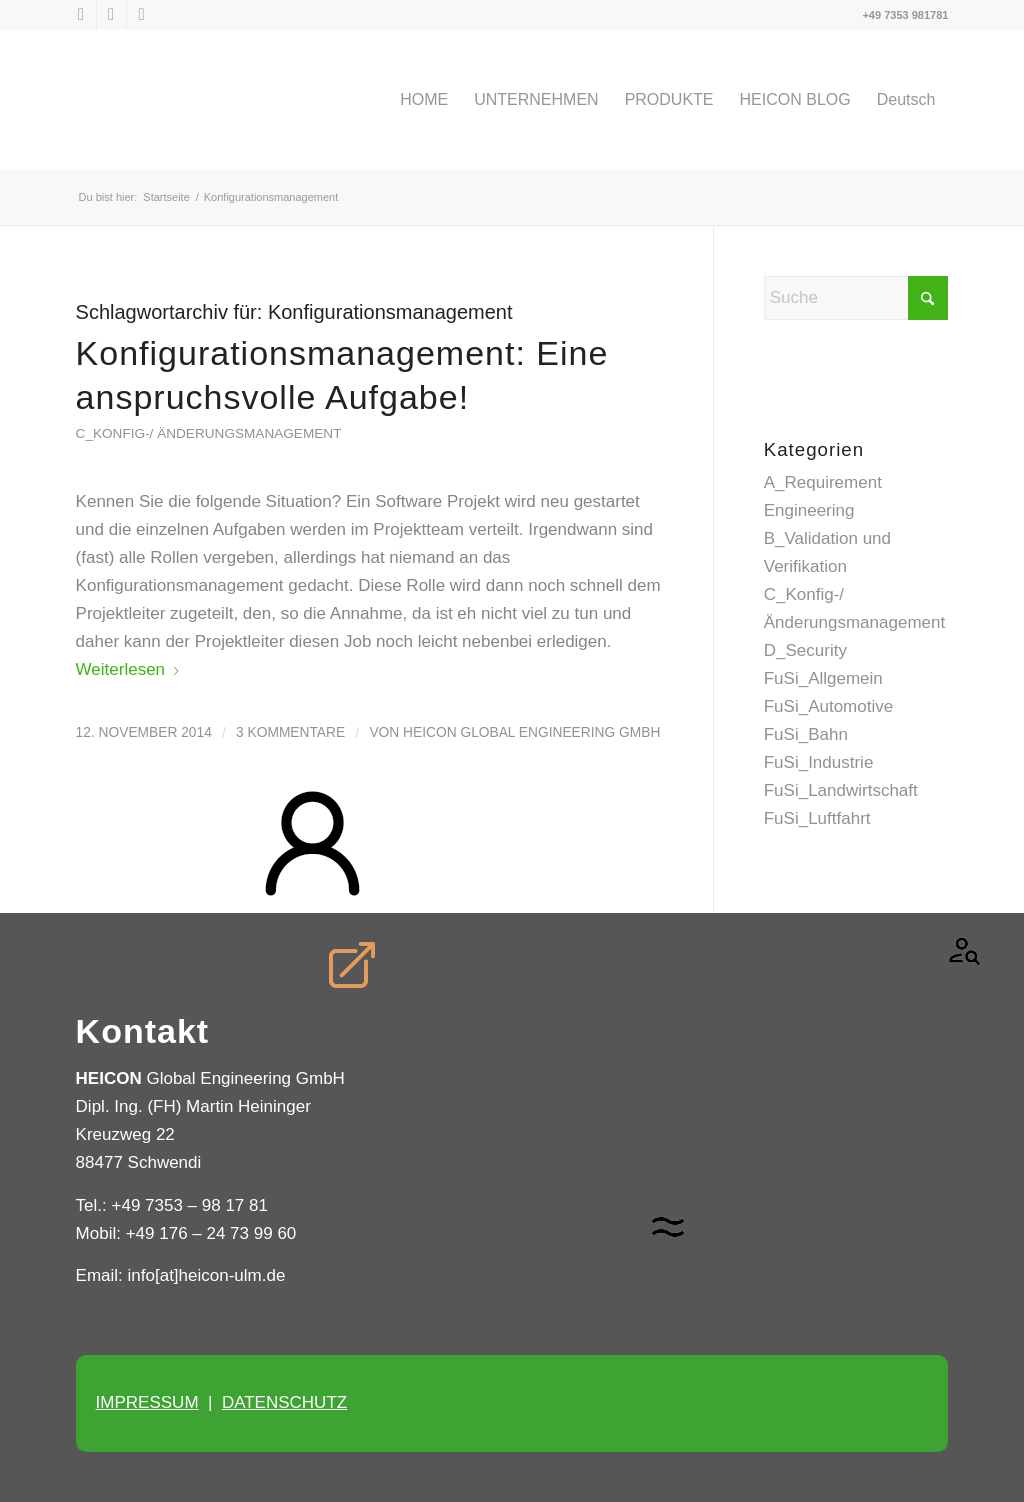  I want to click on search for a person or contact, so click(965, 950).